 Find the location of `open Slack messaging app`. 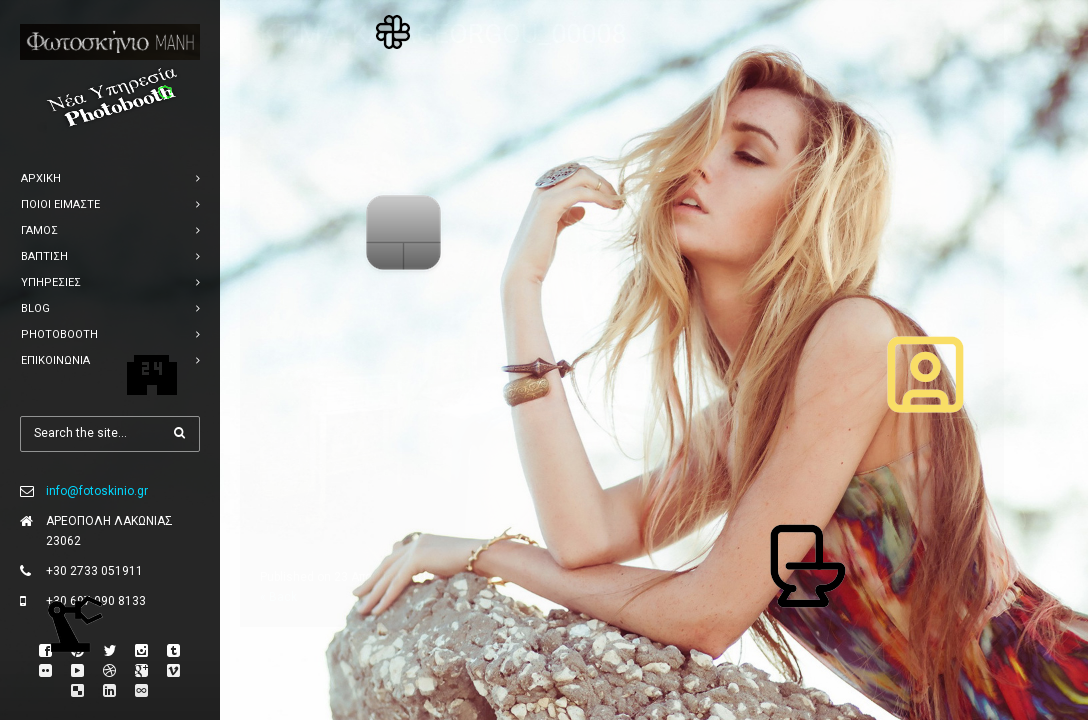

open Slack messaging app is located at coordinates (393, 32).